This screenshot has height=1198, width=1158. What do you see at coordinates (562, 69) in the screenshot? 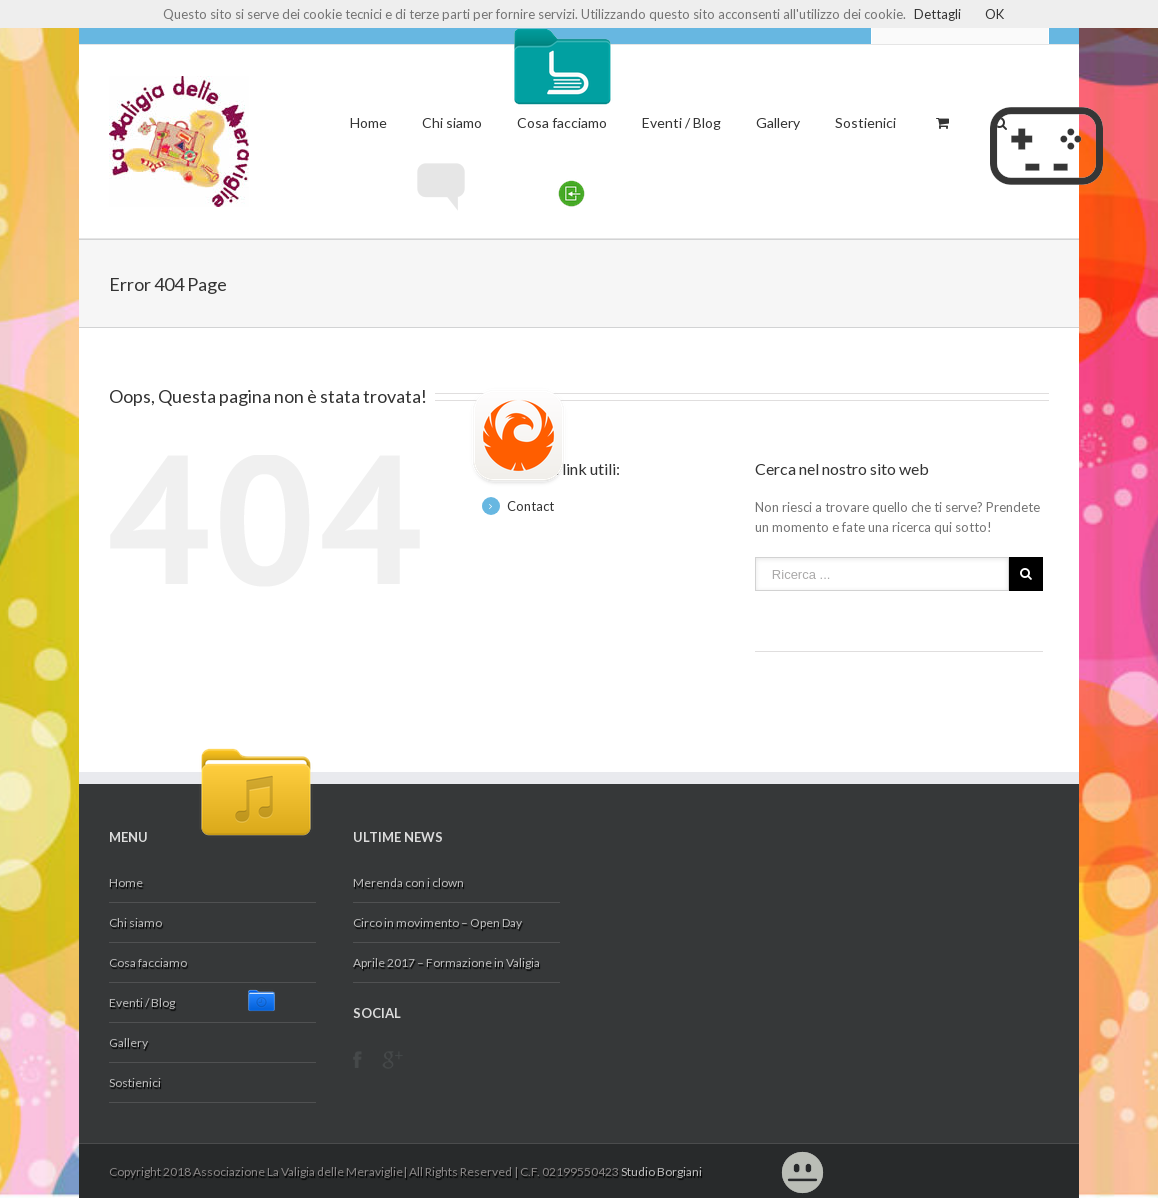
I see `open taaghche app files folder` at bounding box center [562, 69].